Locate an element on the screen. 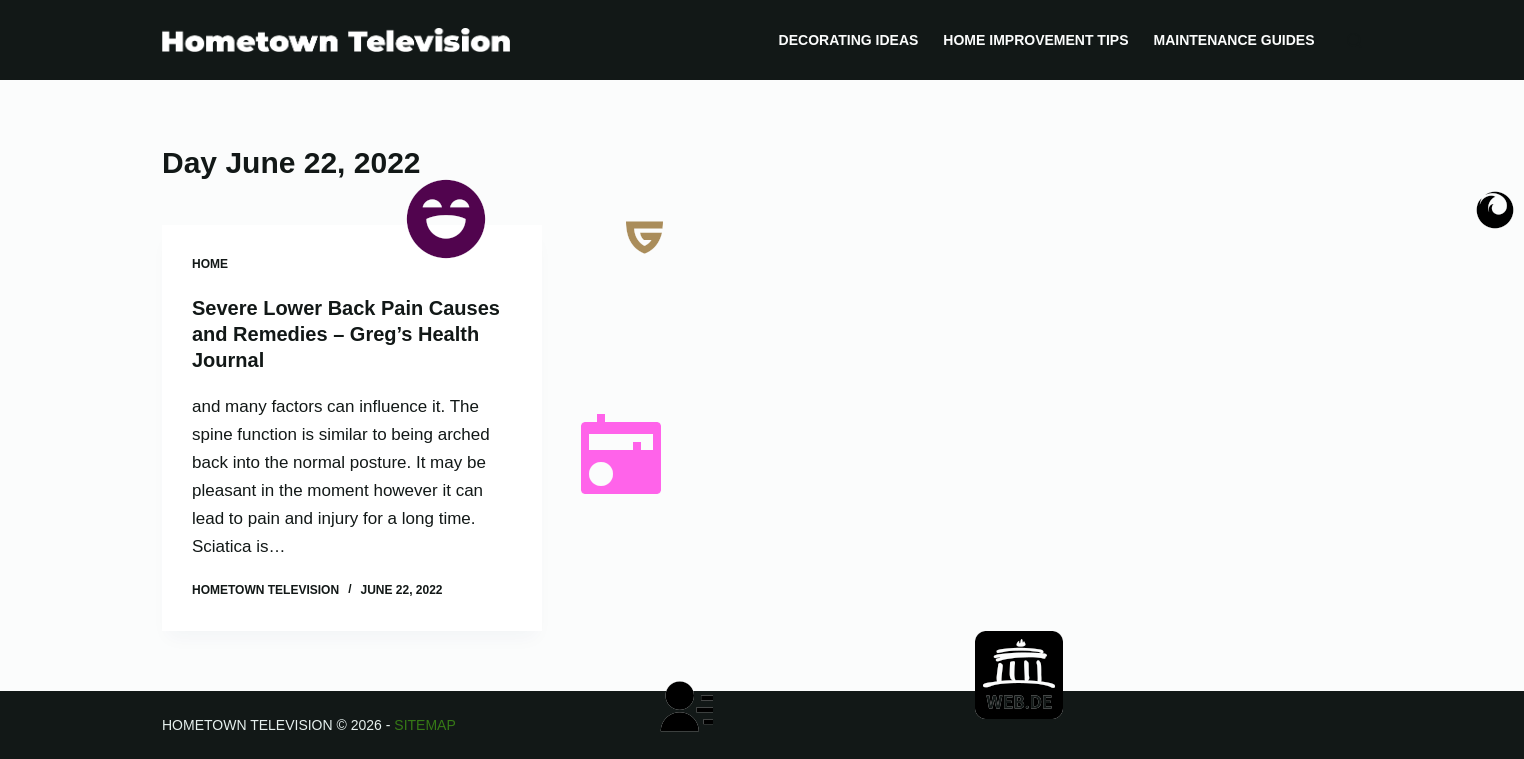 Image resolution: width=1524 pixels, height=759 pixels. access your contacts list is located at coordinates (684, 707).